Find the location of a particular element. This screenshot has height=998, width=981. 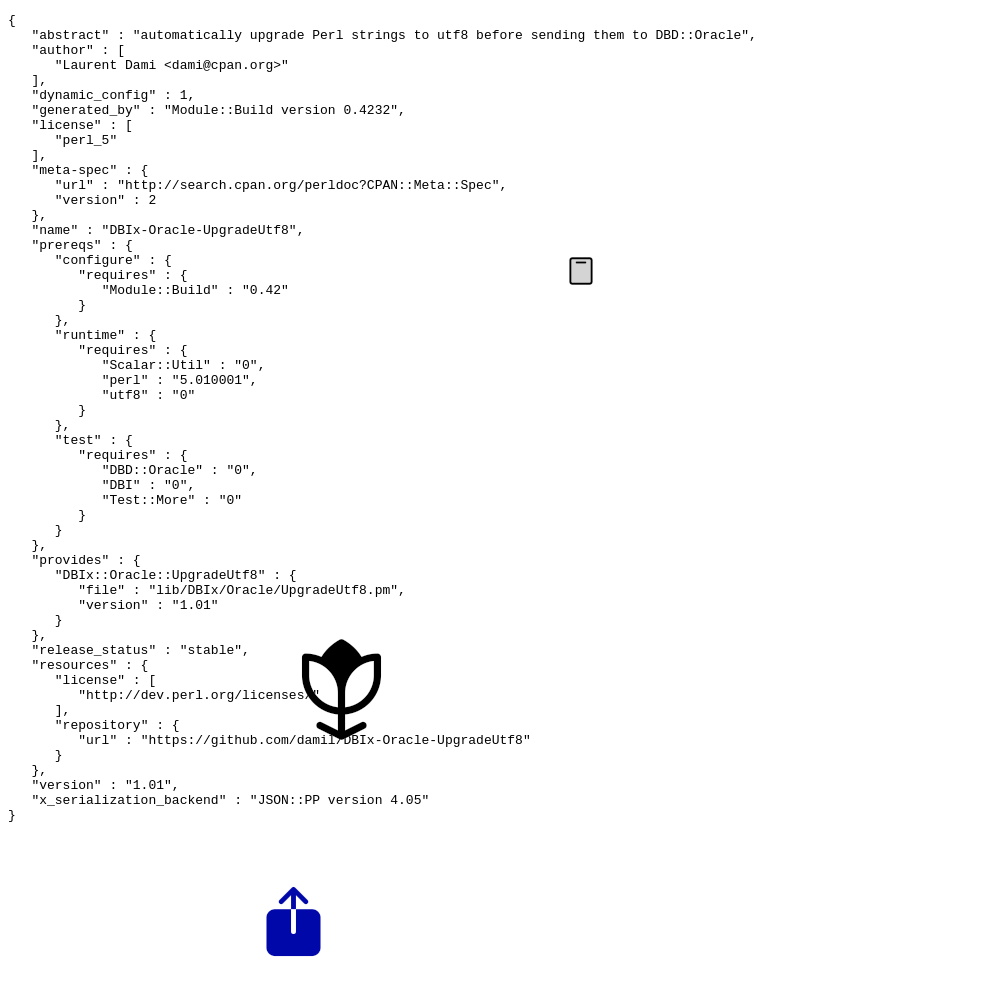

tablet device with speaker is located at coordinates (581, 271).